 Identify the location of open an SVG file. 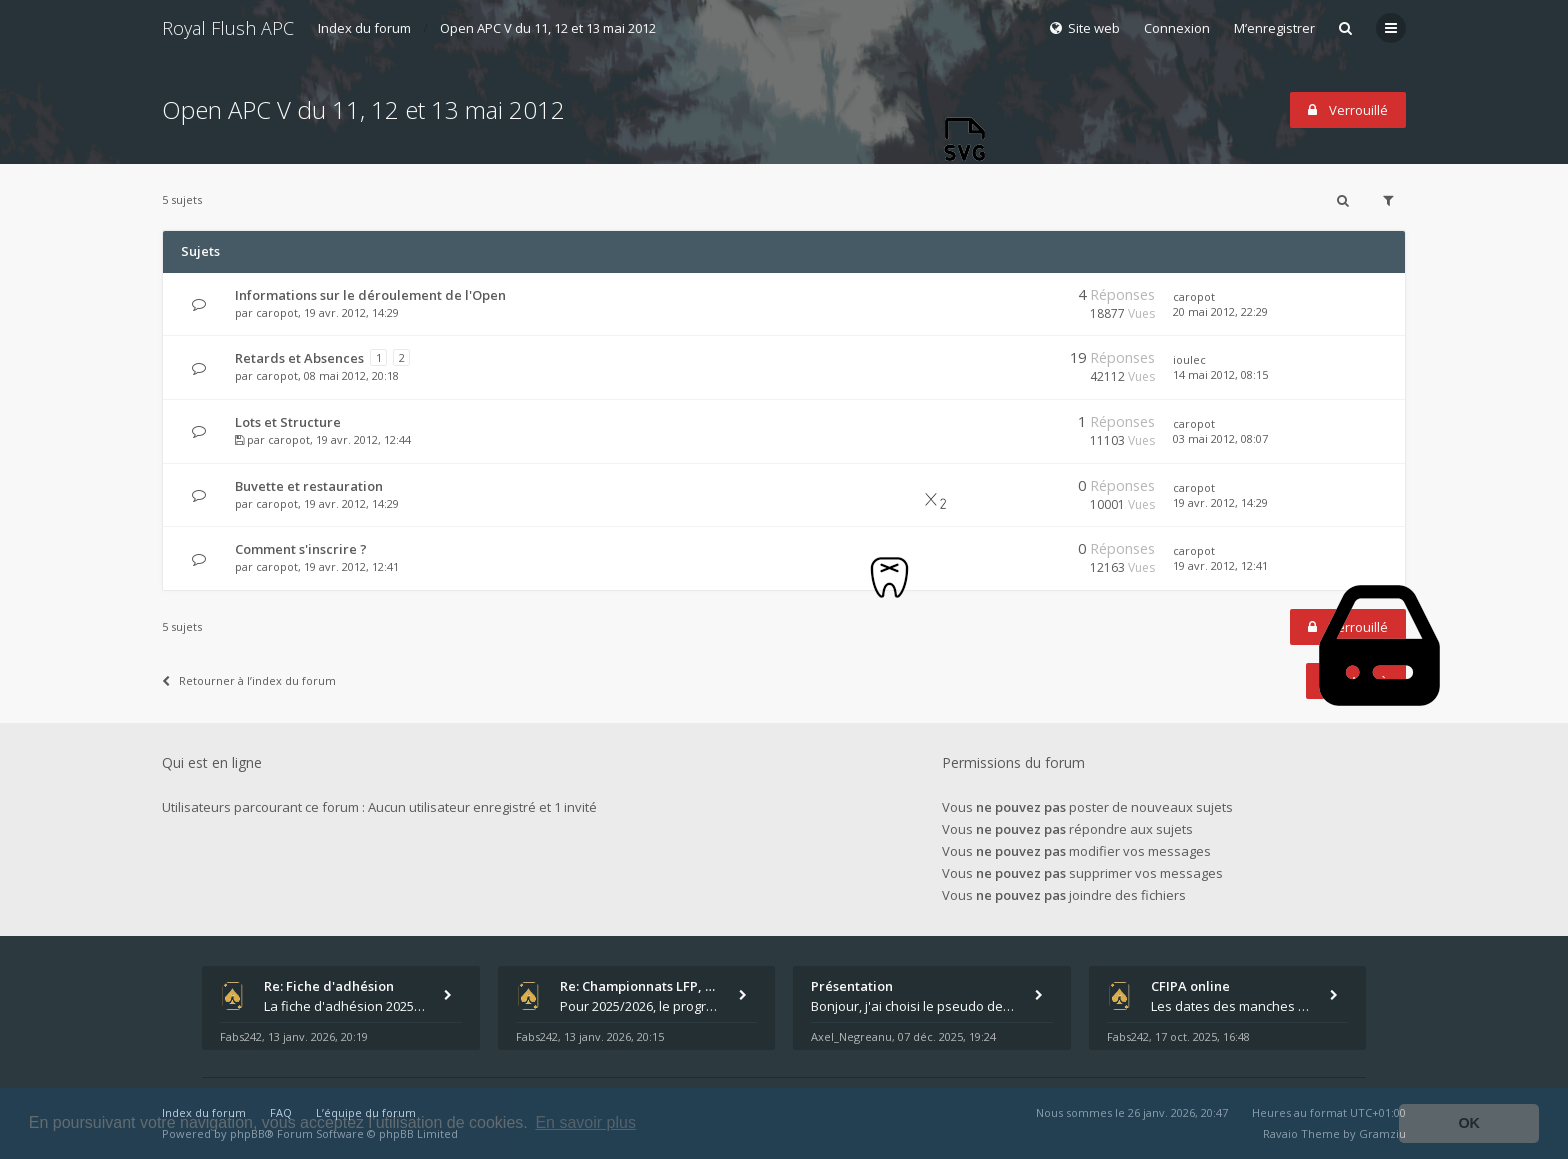
(965, 141).